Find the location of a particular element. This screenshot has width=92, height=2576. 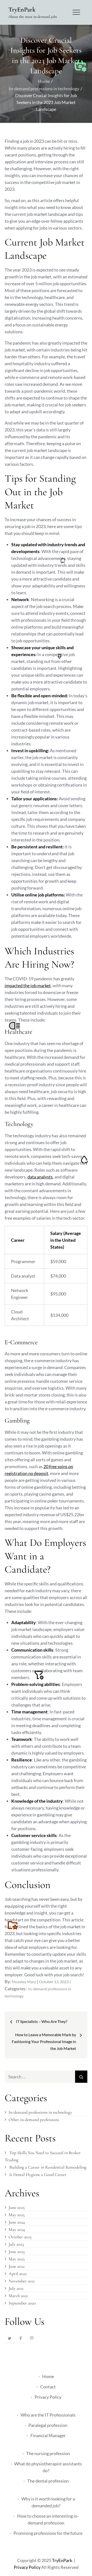

customize appearance or theme settings is located at coordinates (59, 656).